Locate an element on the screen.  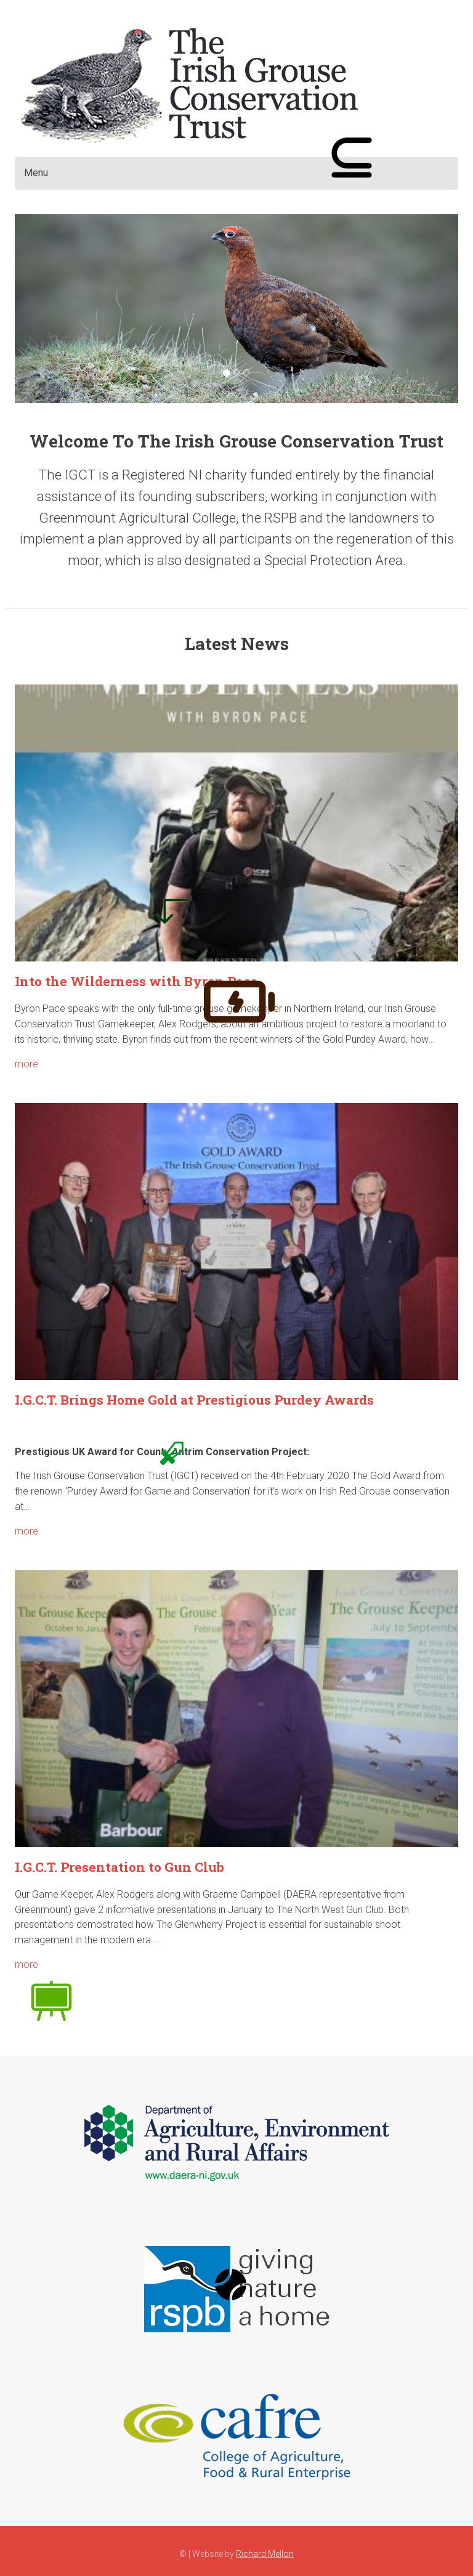
indicates a subset relationship in mathematical notation is located at coordinates (352, 156).